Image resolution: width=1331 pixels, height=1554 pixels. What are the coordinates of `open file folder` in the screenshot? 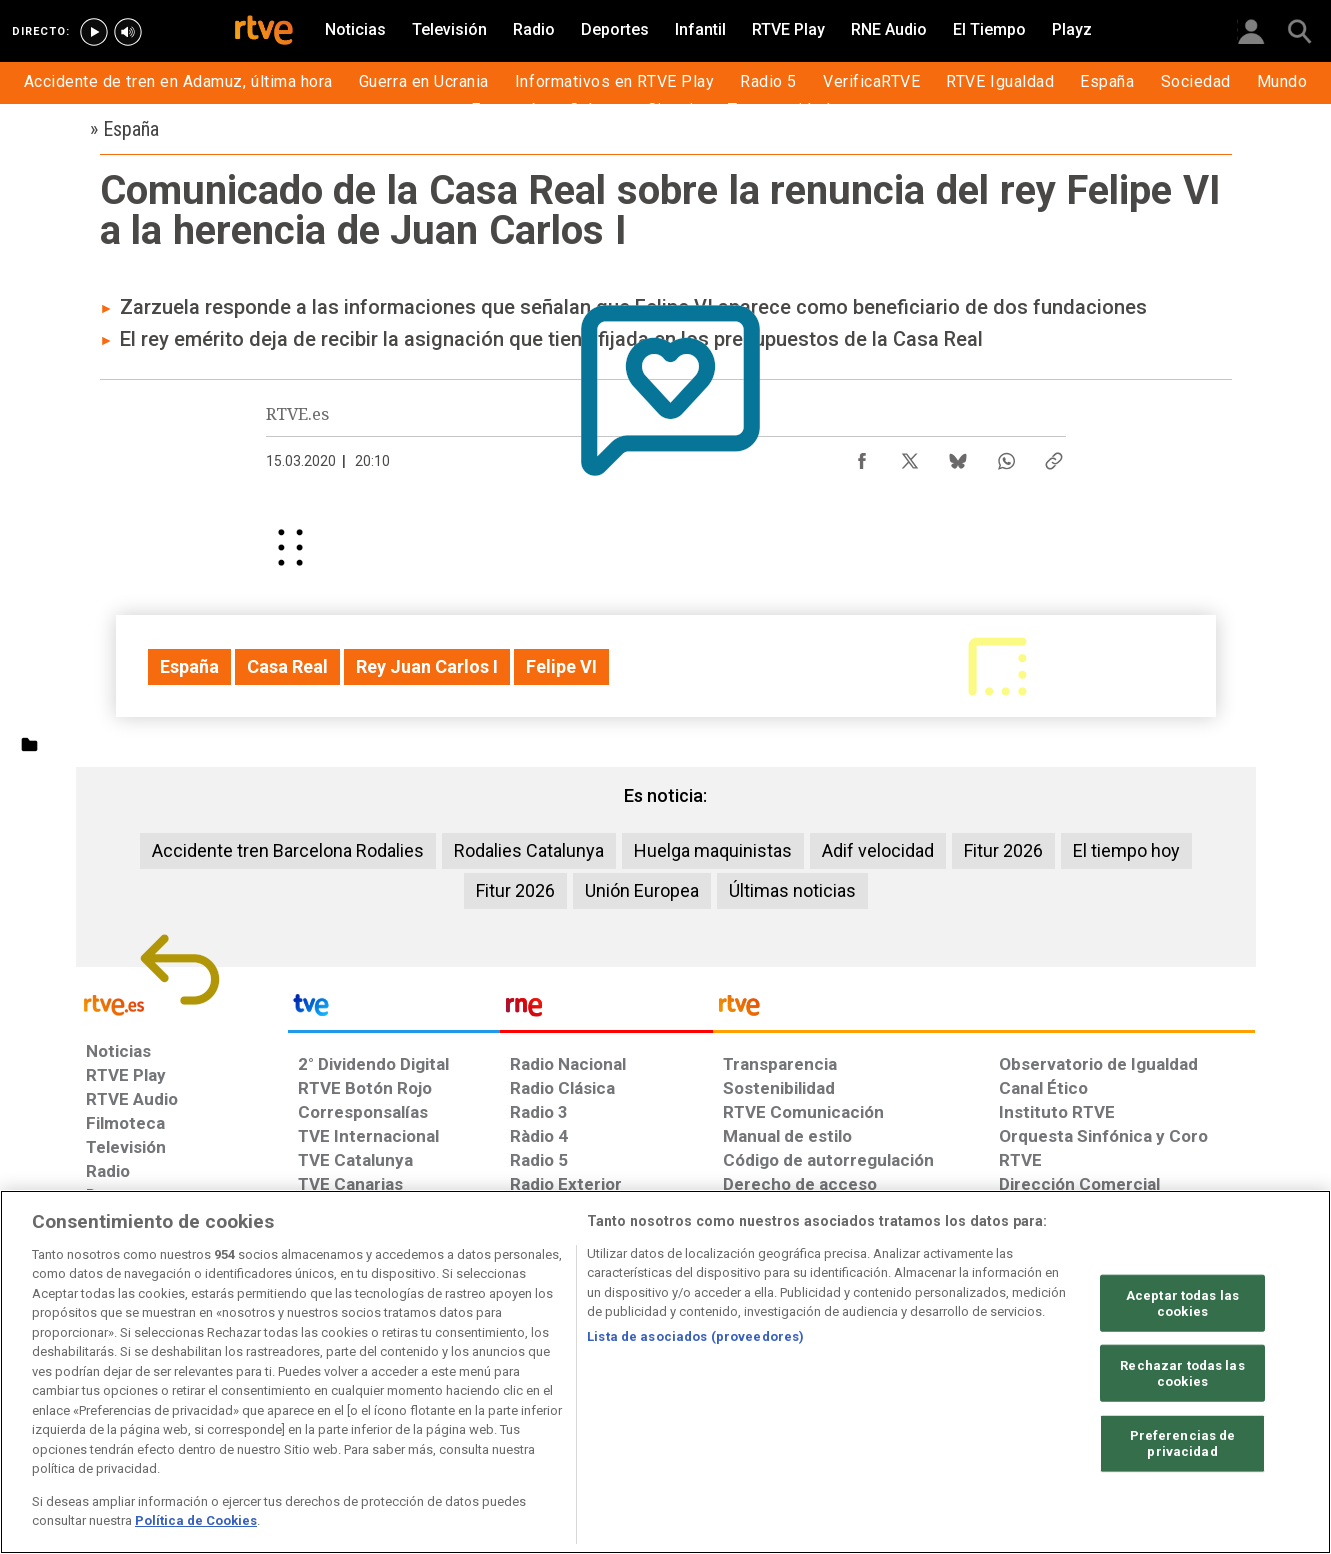 It's located at (29, 744).